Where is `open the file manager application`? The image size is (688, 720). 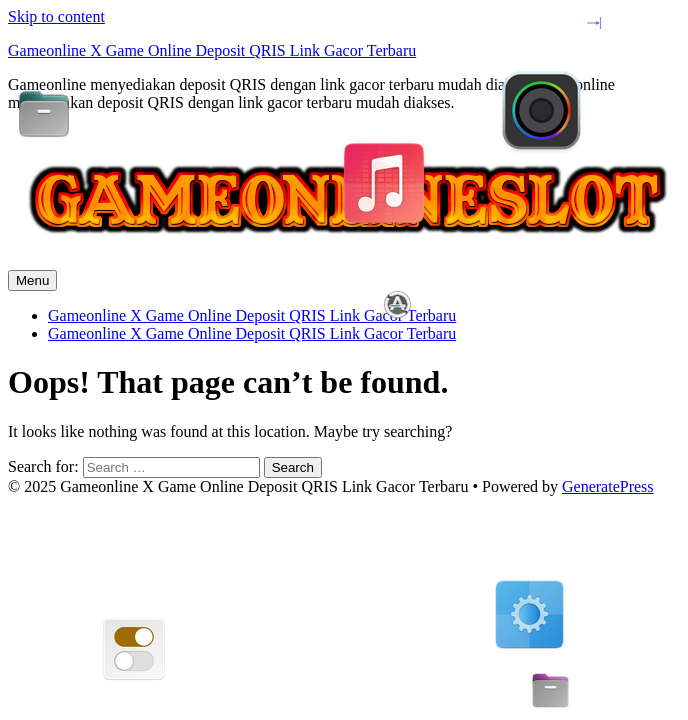 open the file manager application is located at coordinates (550, 690).